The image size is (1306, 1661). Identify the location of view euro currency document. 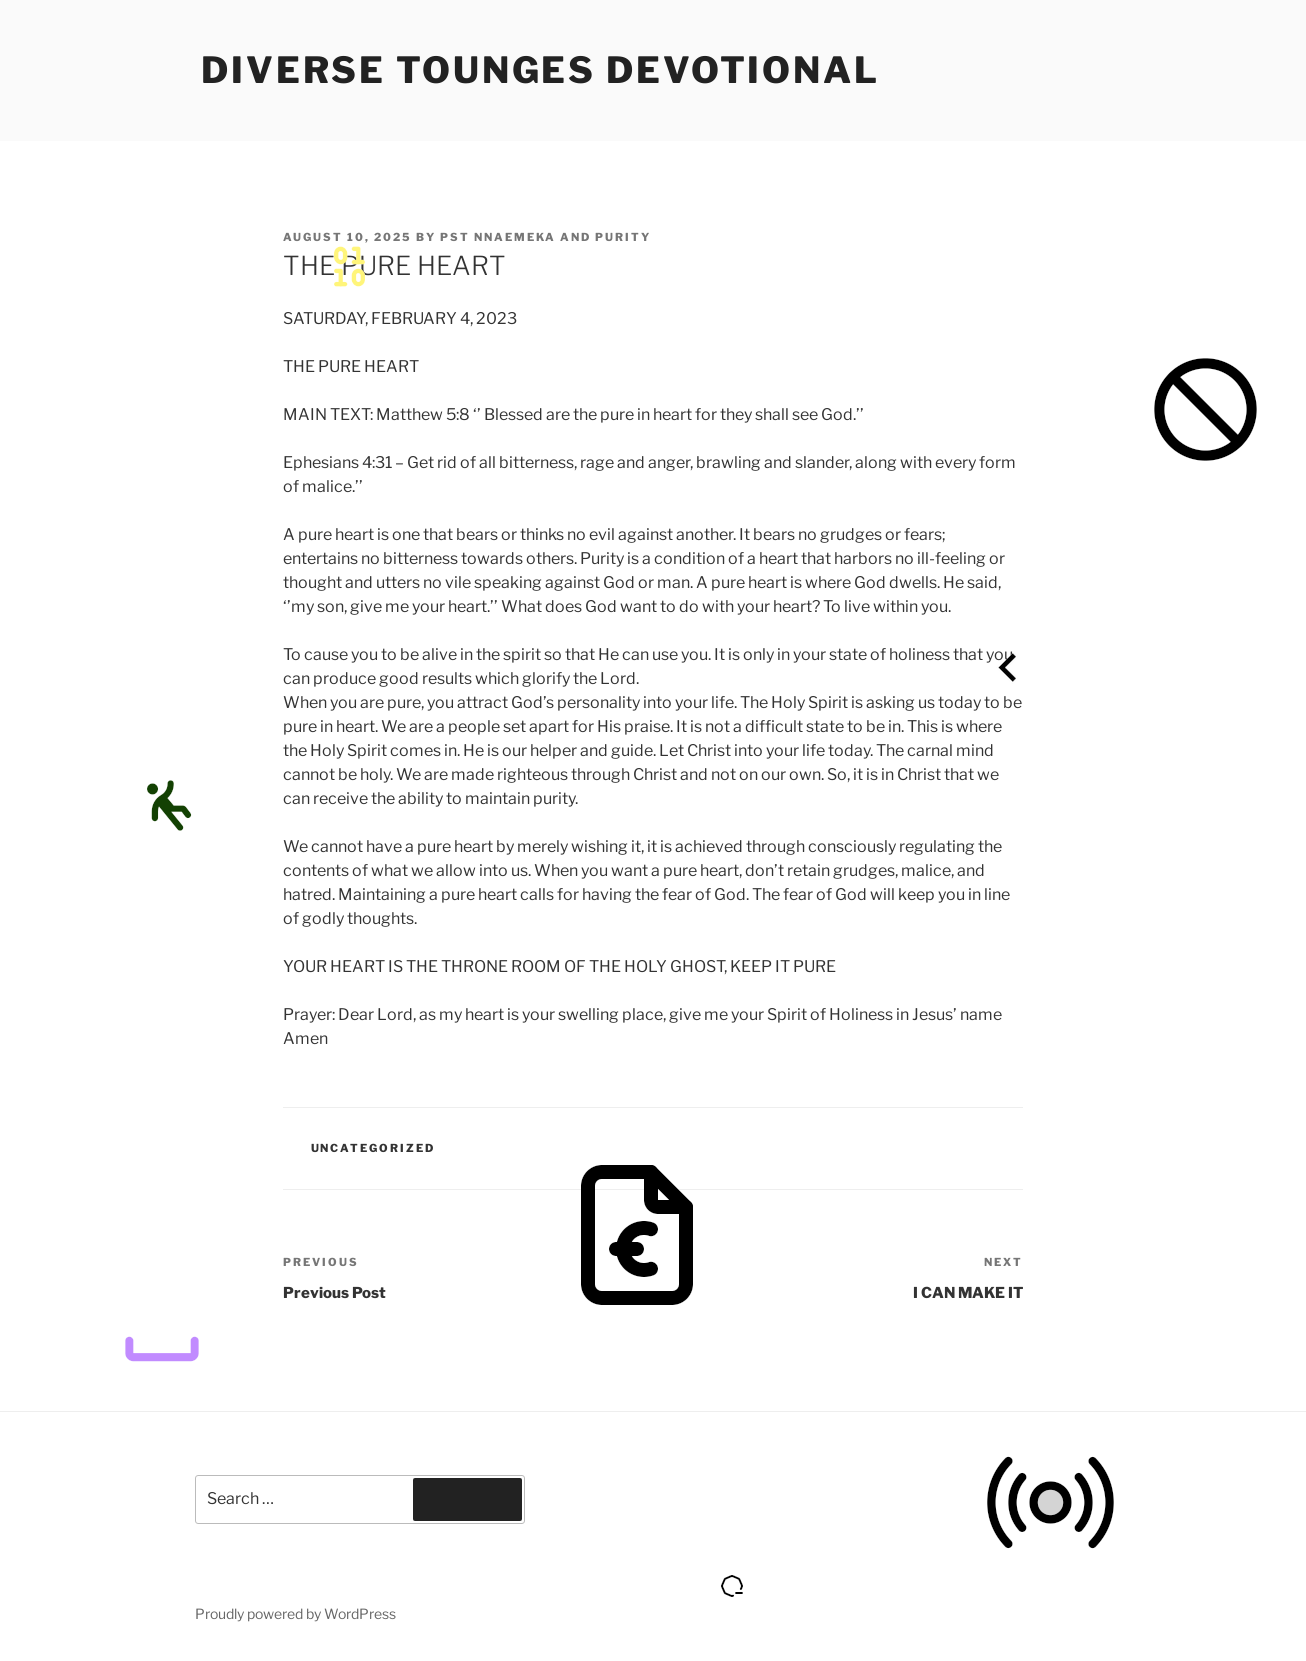
(637, 1235).